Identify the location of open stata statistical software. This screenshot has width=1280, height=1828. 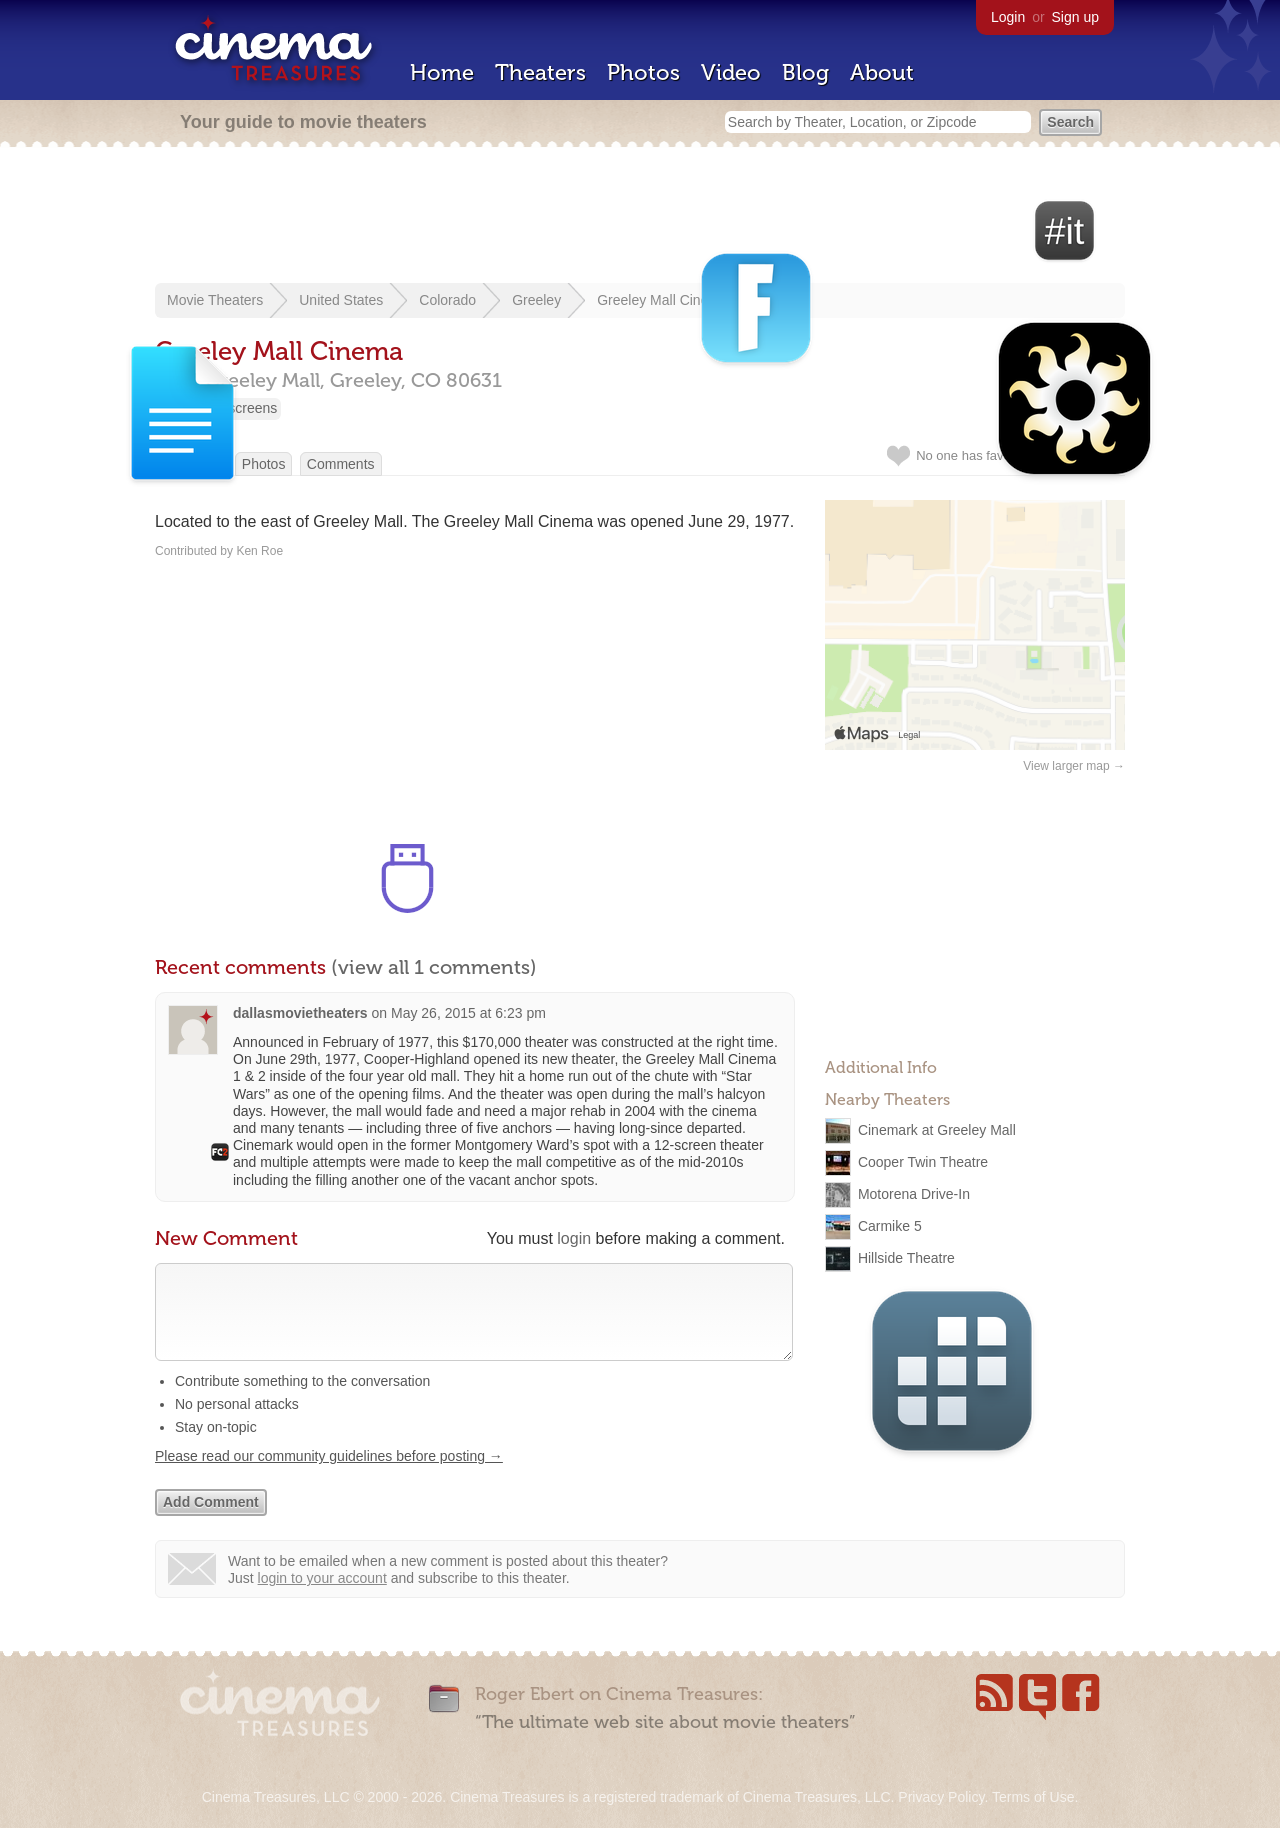
(952, 1371).